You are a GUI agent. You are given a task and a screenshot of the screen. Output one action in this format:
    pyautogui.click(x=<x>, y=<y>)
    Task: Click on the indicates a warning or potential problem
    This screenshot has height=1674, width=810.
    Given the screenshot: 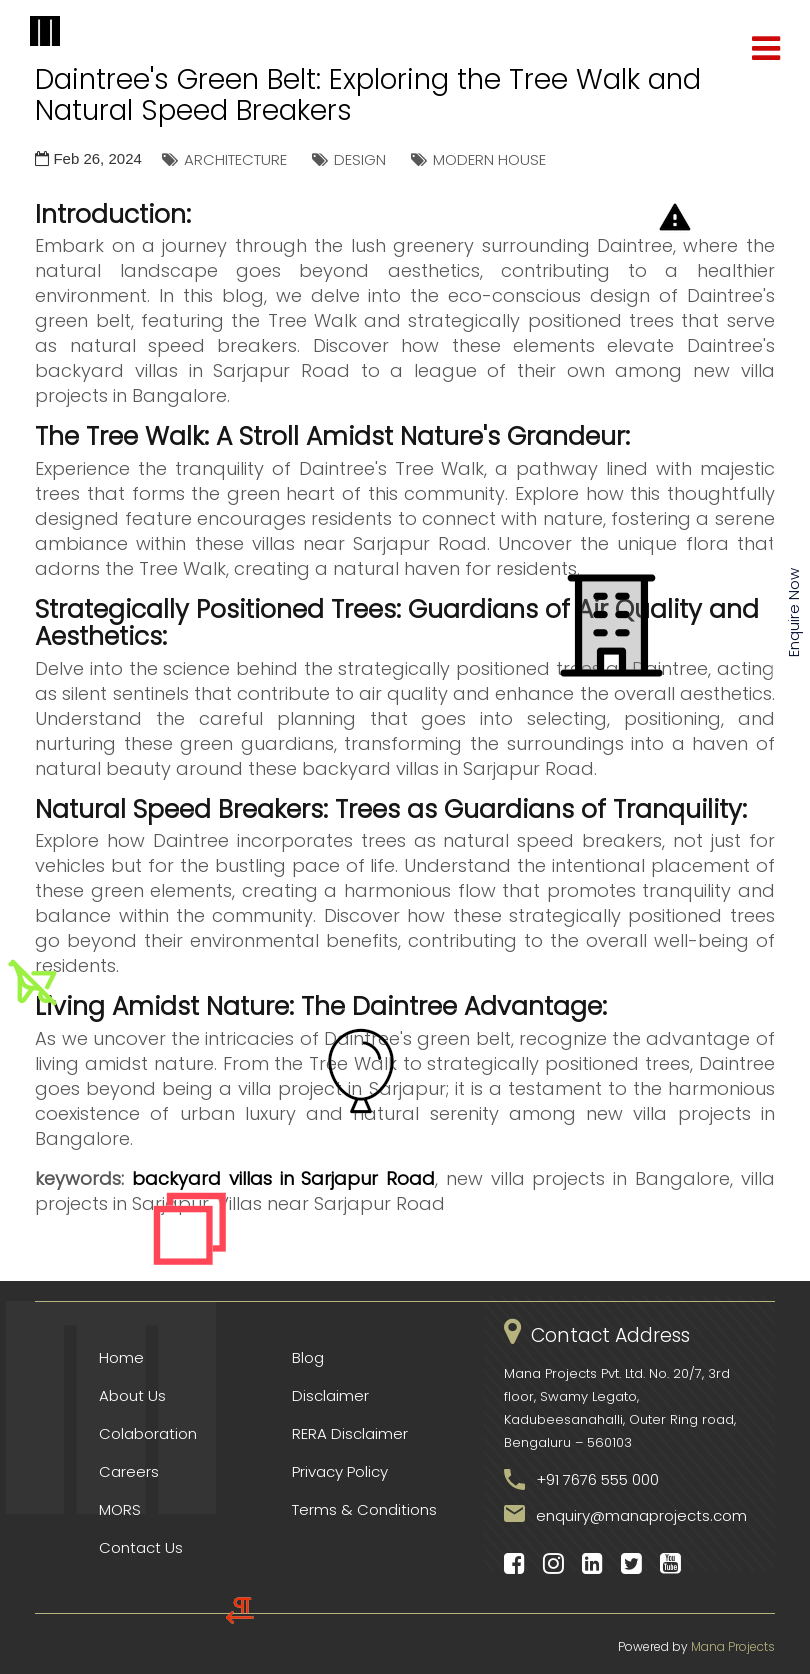 What is the action you would take?
    pyautogui.click(x=675, y=217)
    